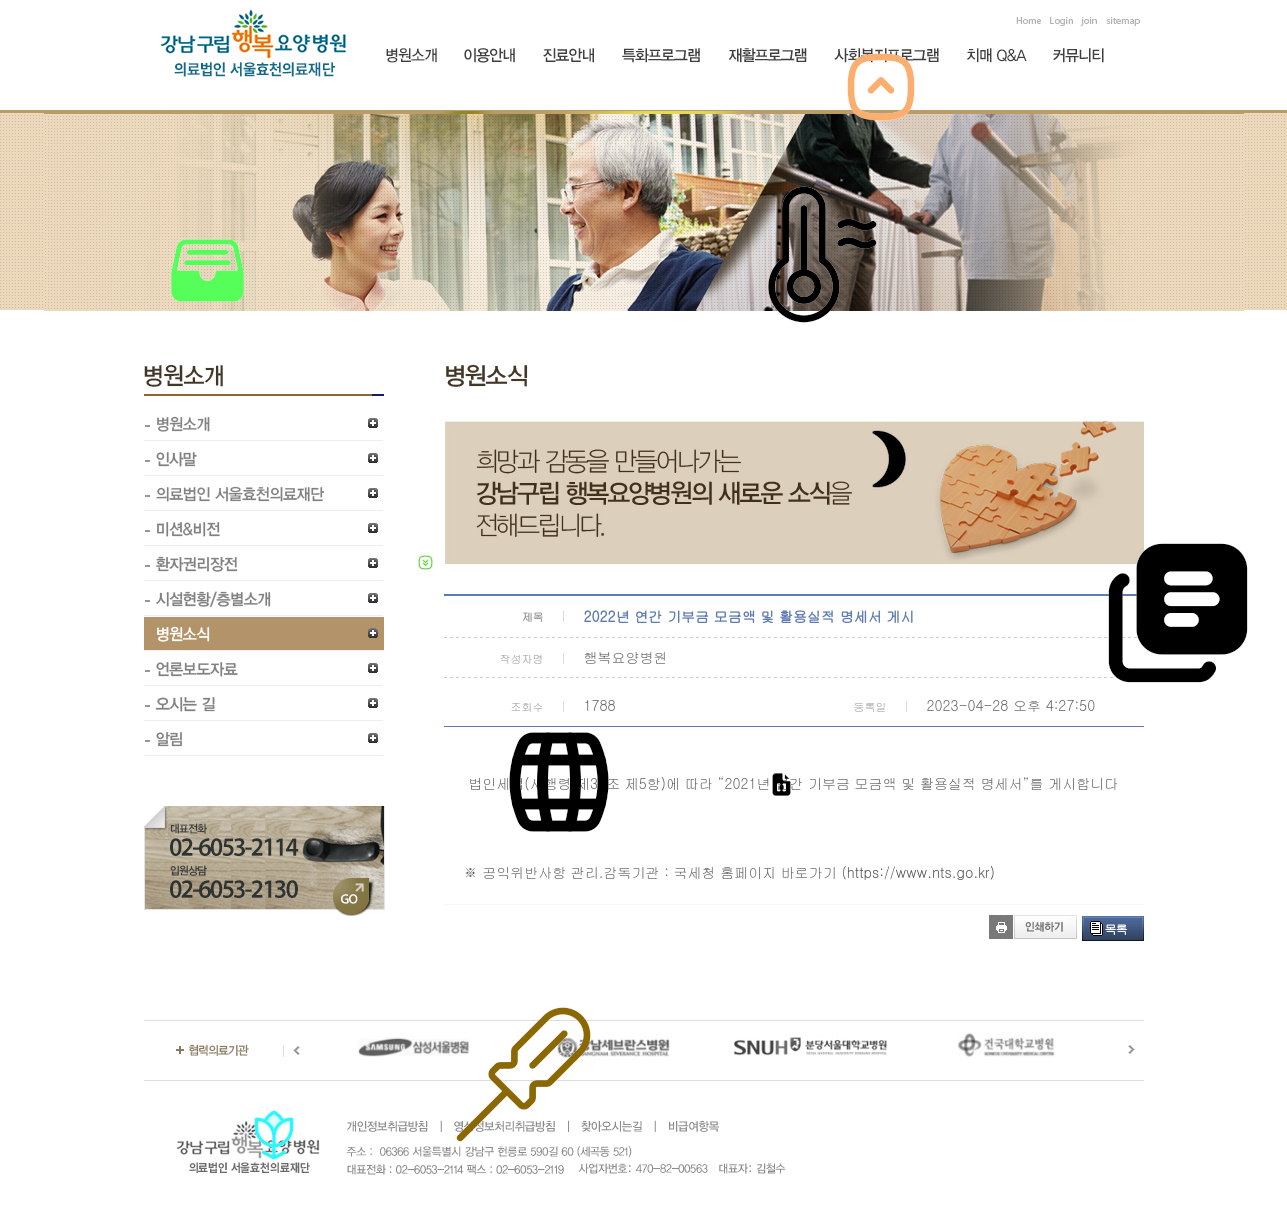 This screenshot has width=1287, height=1219. Describe the element at coordinates (881, 87) in the screenshot. I see `expand content or show more options` at that location.